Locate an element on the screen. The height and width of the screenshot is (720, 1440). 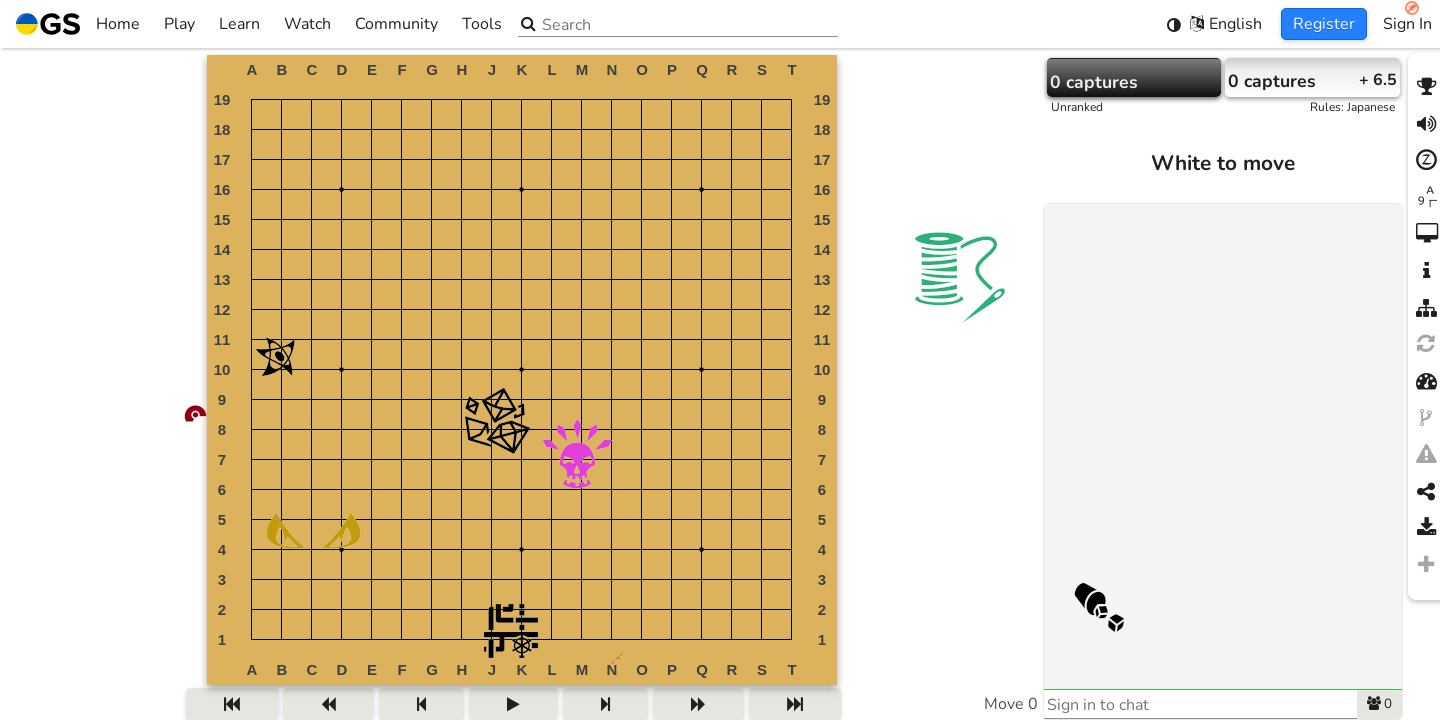
indicates a flexible or customizable reward/rating is located at coordinates (275, 357).